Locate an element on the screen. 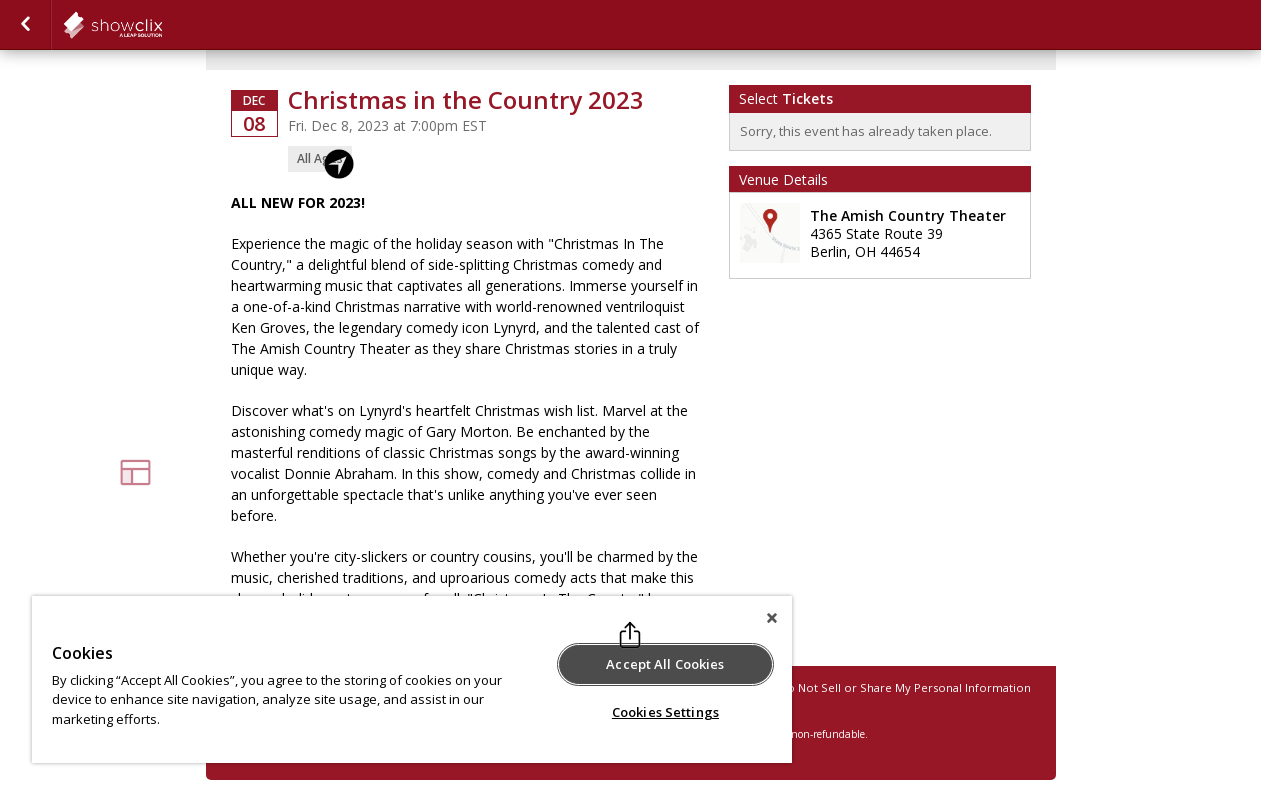 This screenshot has height=795, width=1261. share this content with others is located at coordinates (630, 635).